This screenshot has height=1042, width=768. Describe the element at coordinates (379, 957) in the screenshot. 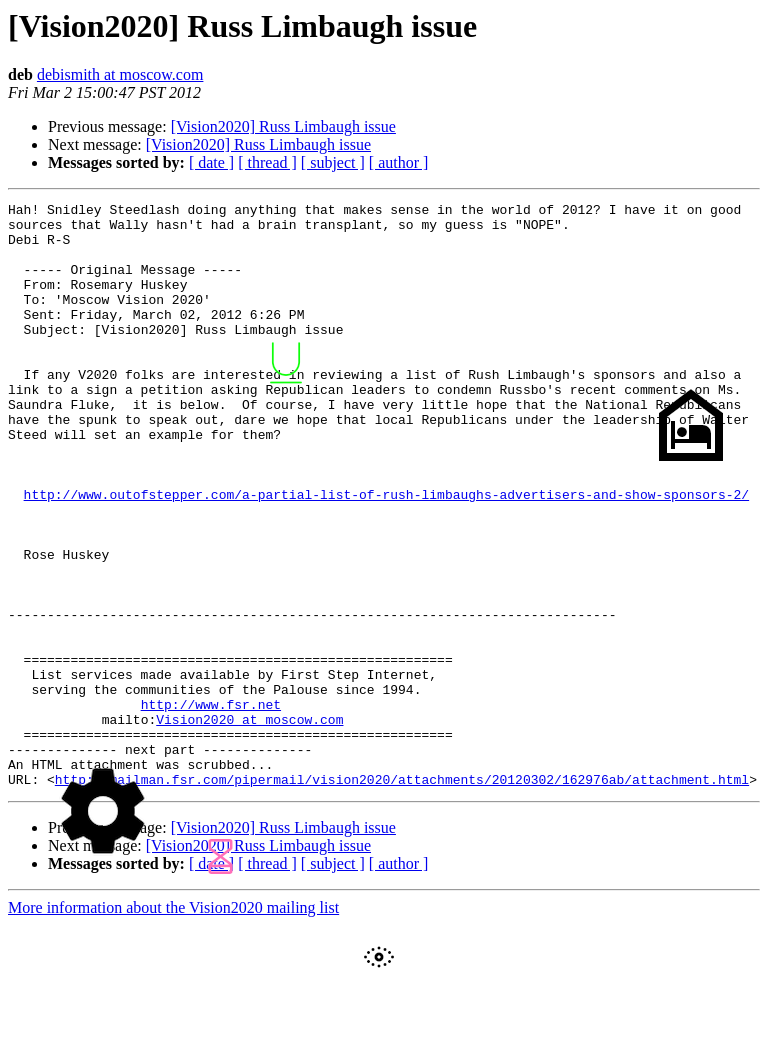

I see `preview mode with limited visibility` at that location.